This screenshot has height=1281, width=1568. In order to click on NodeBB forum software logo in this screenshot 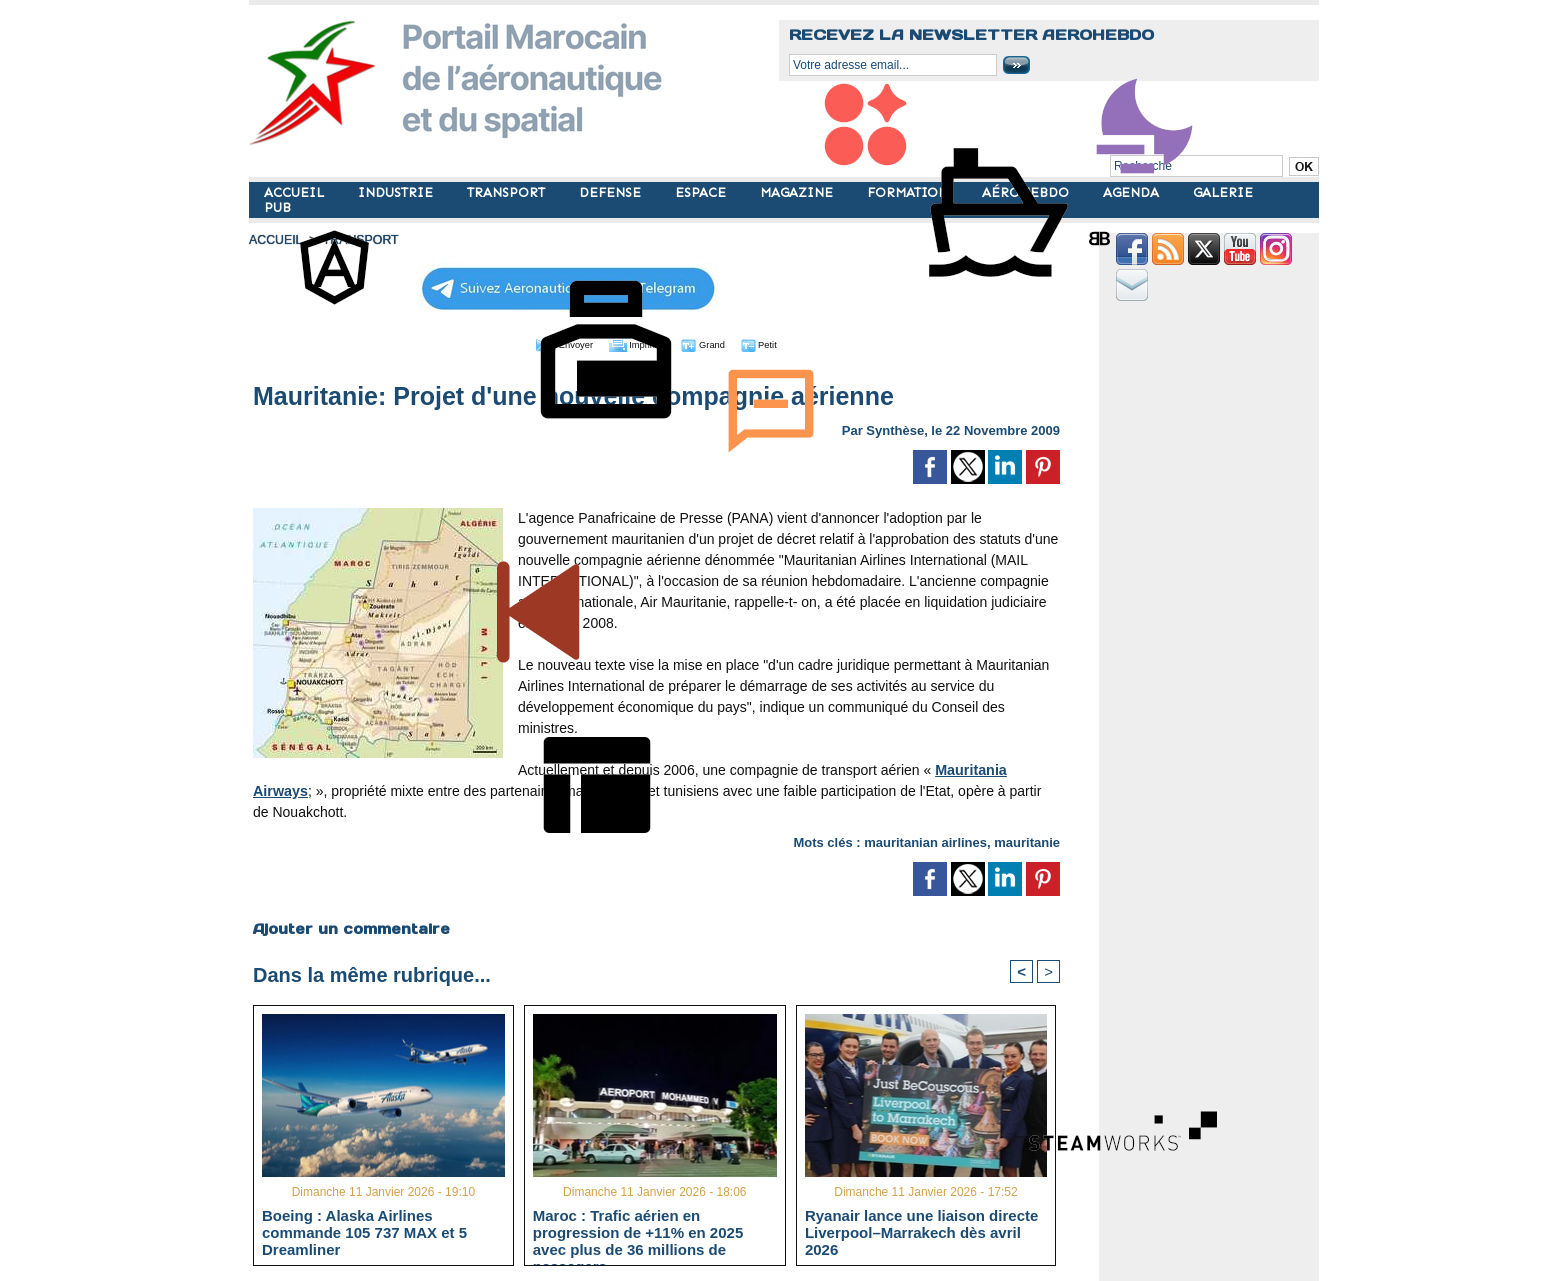, I will do `click(1099, 238)`.